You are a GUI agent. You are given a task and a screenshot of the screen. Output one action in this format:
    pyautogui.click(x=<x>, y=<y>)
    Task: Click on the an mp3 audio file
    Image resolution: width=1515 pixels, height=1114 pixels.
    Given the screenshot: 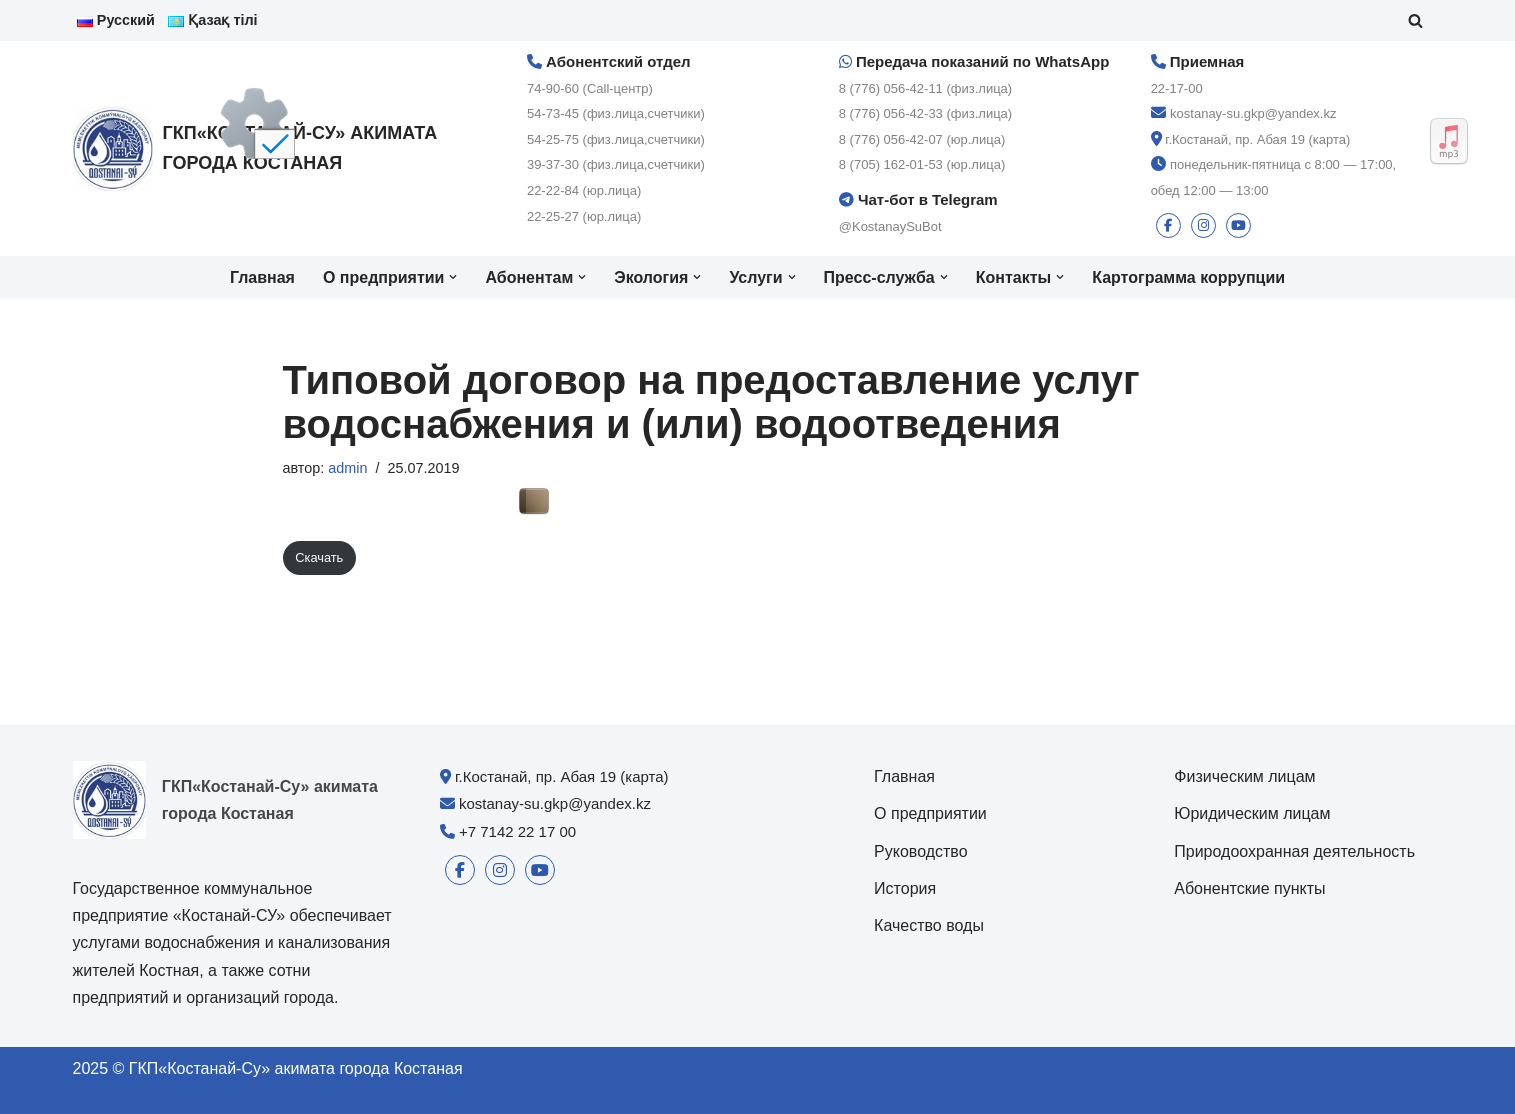 What is the action you would take?
    pyautogui.click(x=1449, y=141)
    